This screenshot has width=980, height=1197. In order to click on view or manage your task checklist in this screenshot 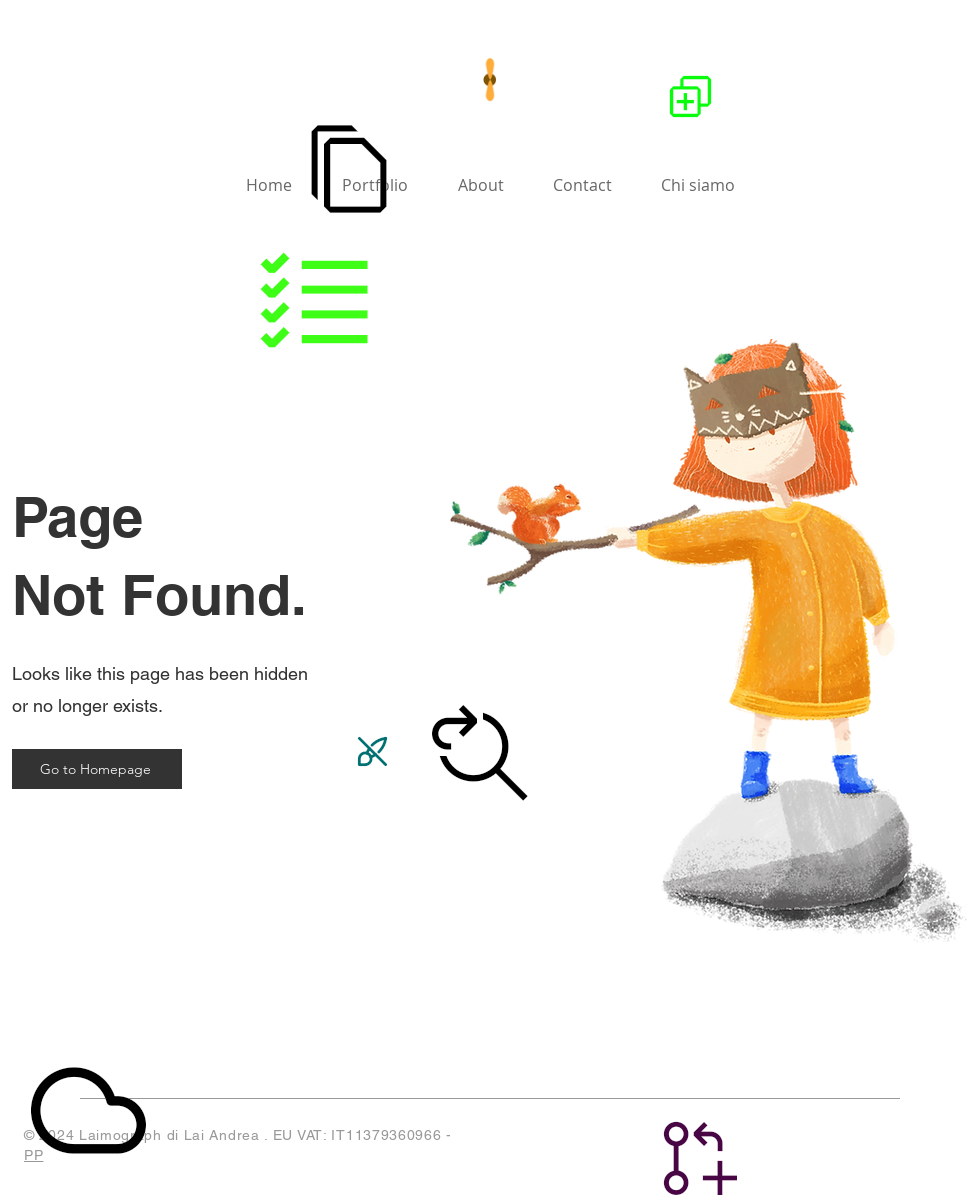, I will do `click(310, 302)`.